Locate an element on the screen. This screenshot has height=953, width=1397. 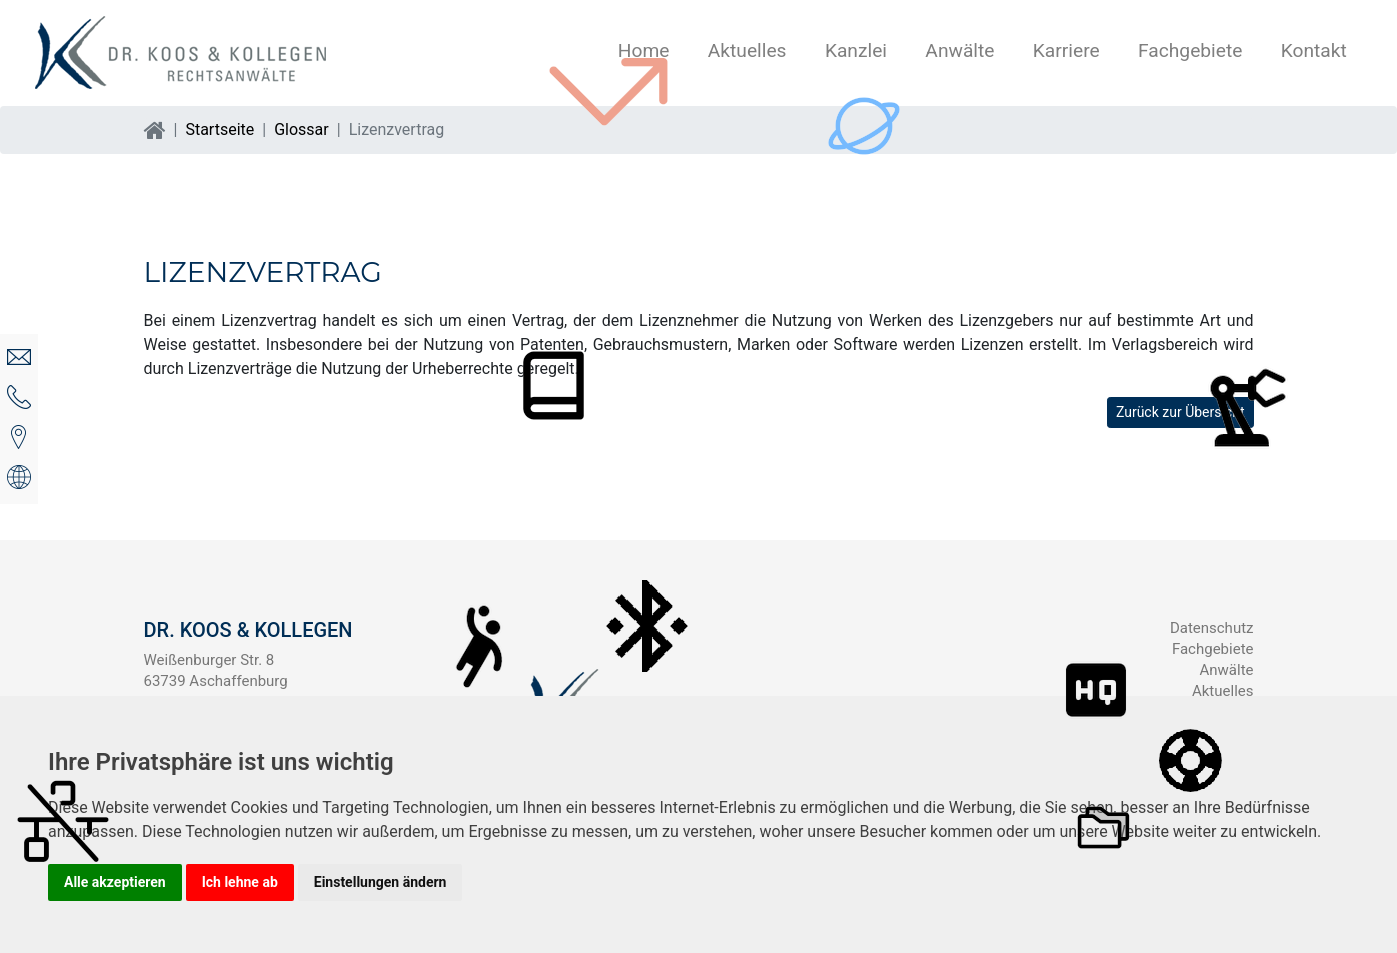
open reading or library section is located at coordinates (553, 385).